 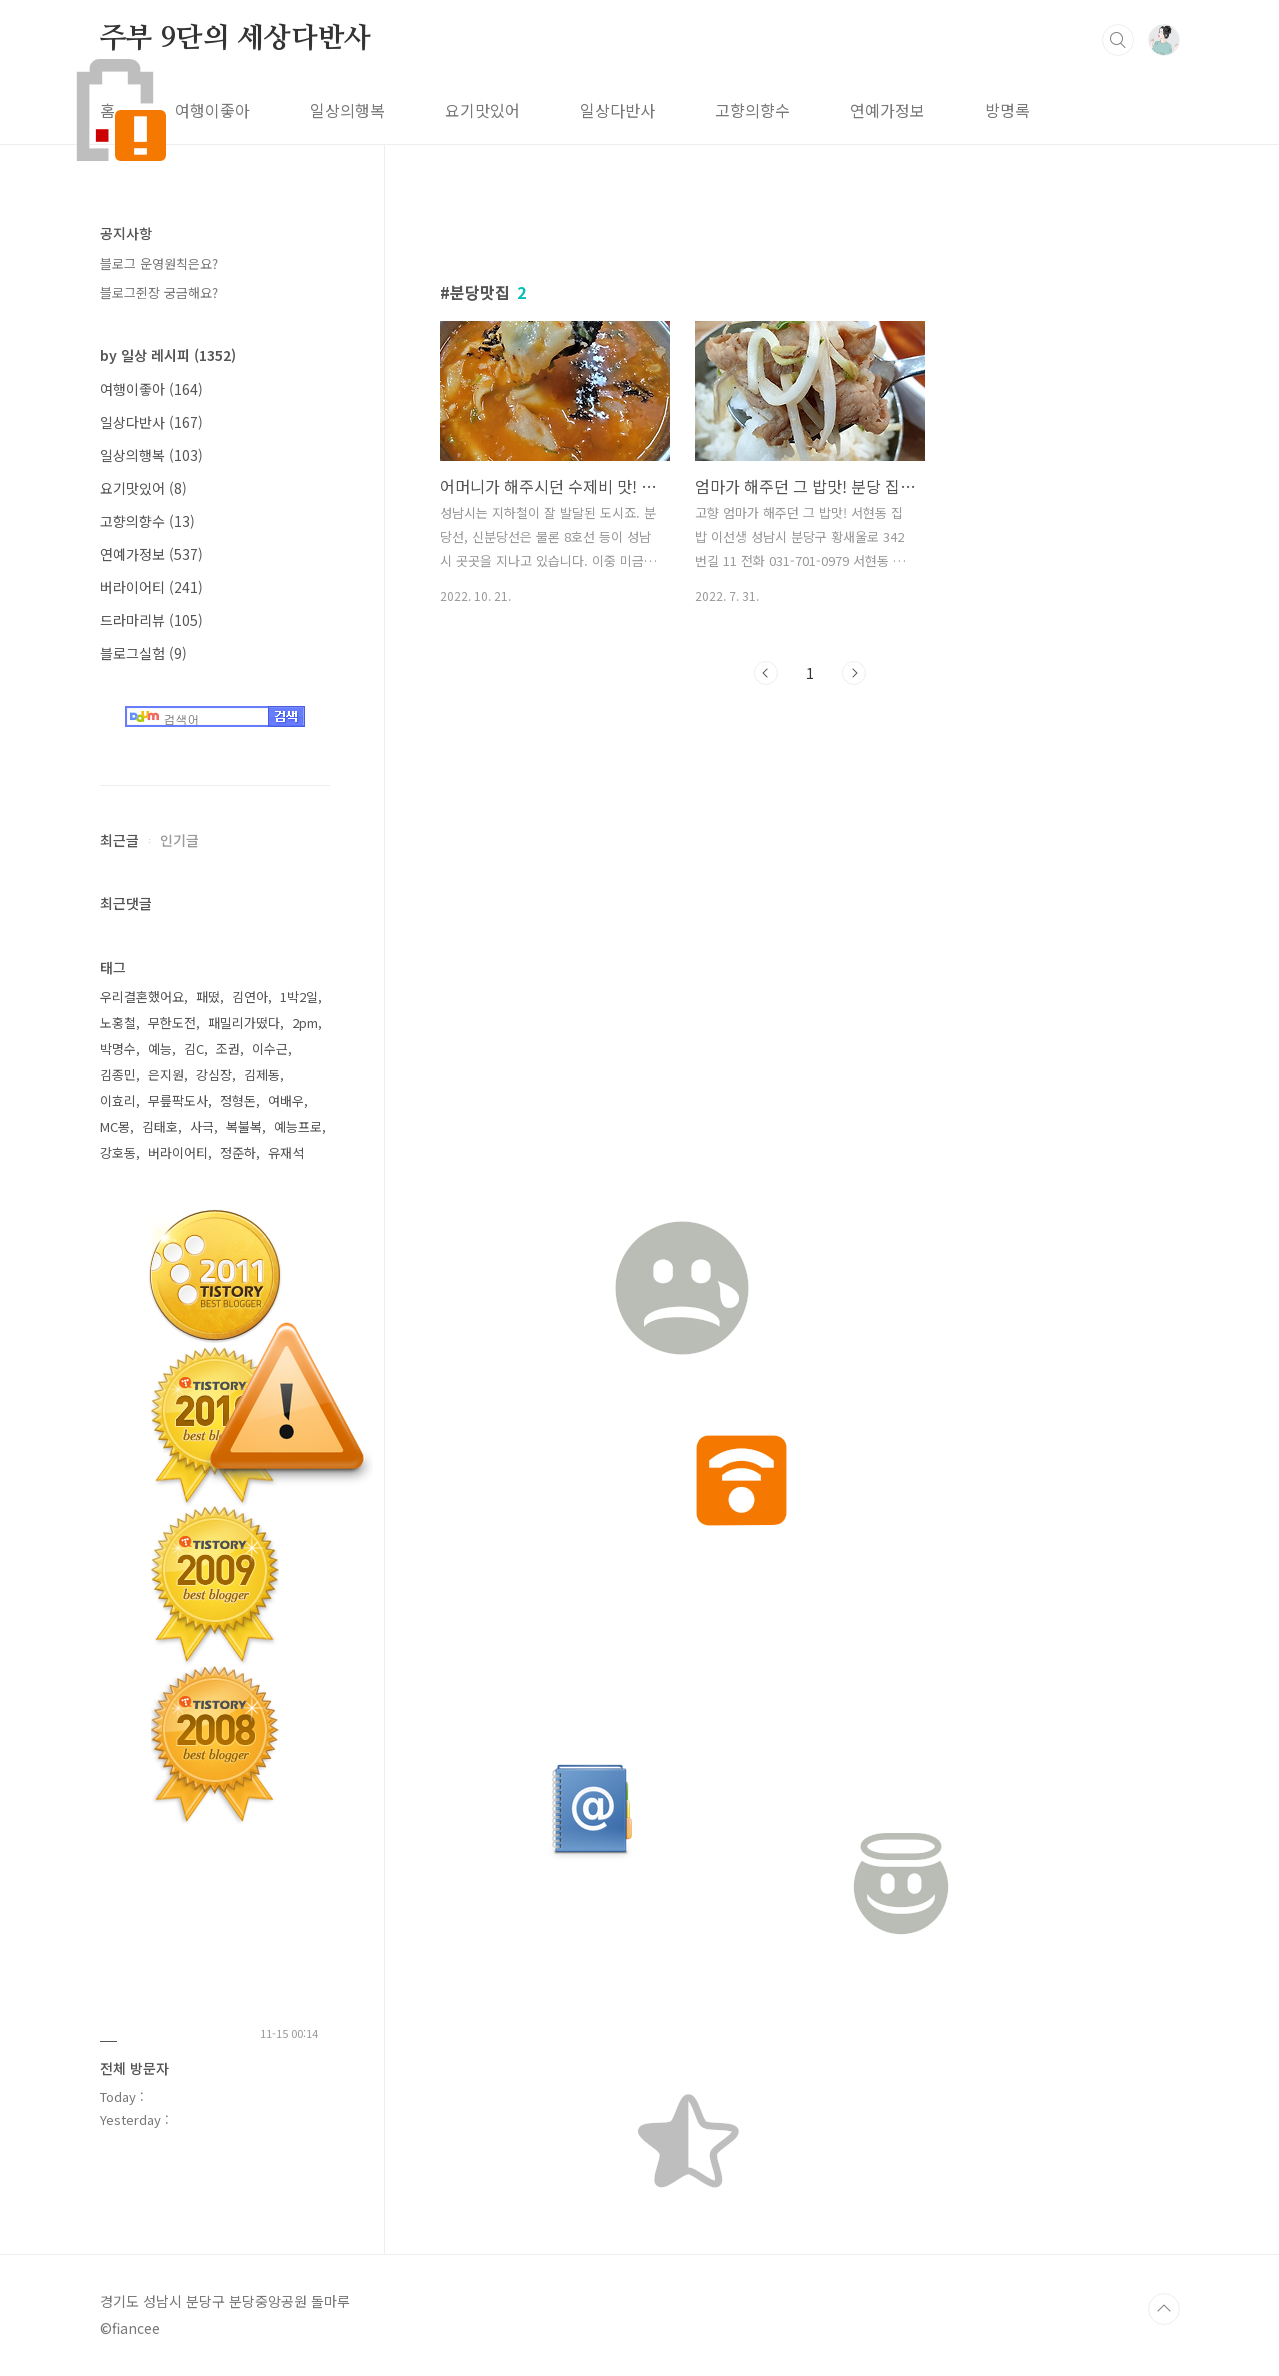 I want to click on indicates low battery warning, so click(x=115, y=110).